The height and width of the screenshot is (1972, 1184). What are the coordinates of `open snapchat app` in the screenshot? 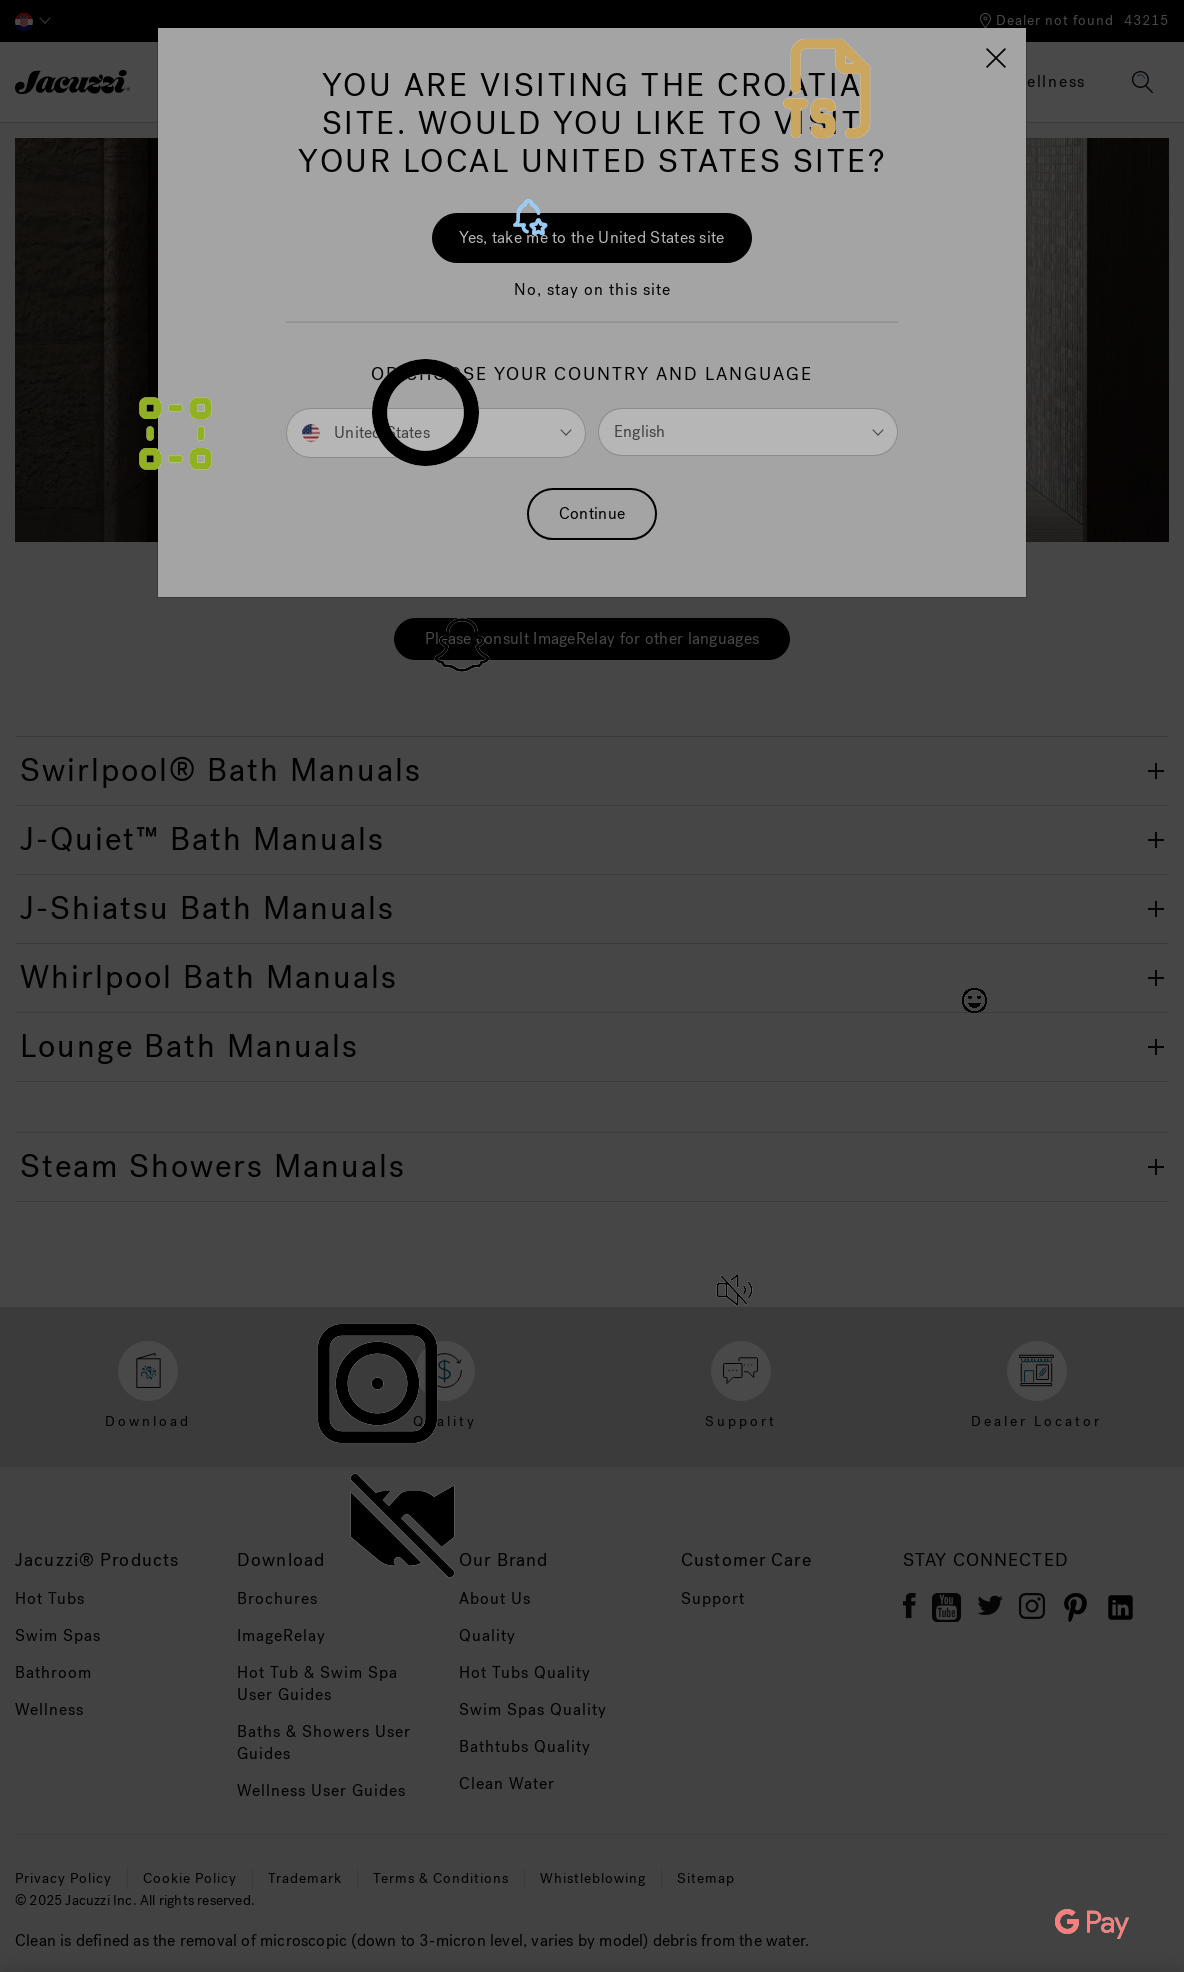 It's located at (462, 645).